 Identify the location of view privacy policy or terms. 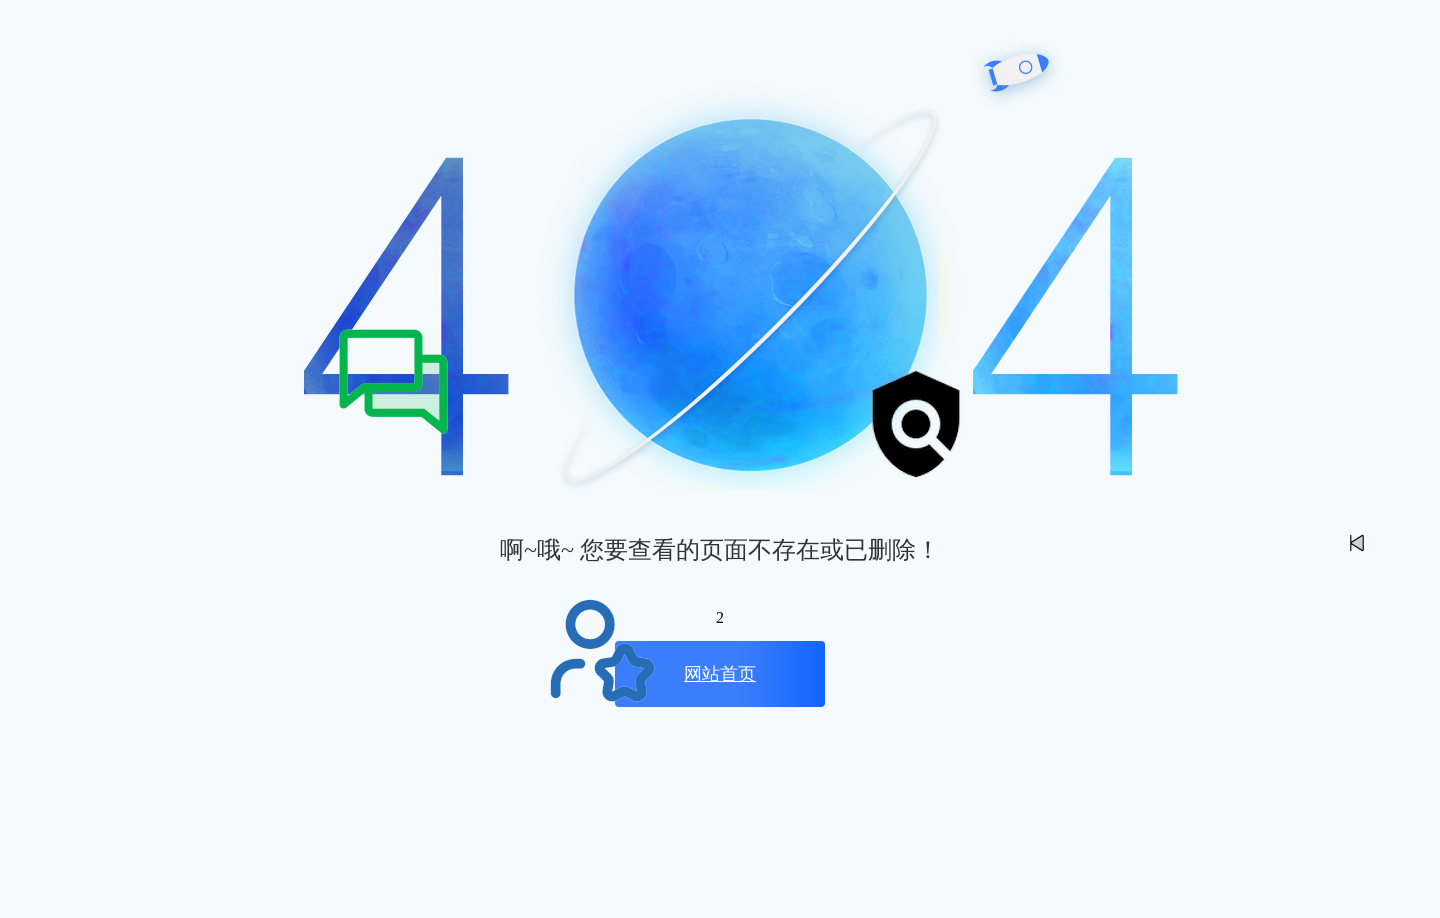
(916, 424).